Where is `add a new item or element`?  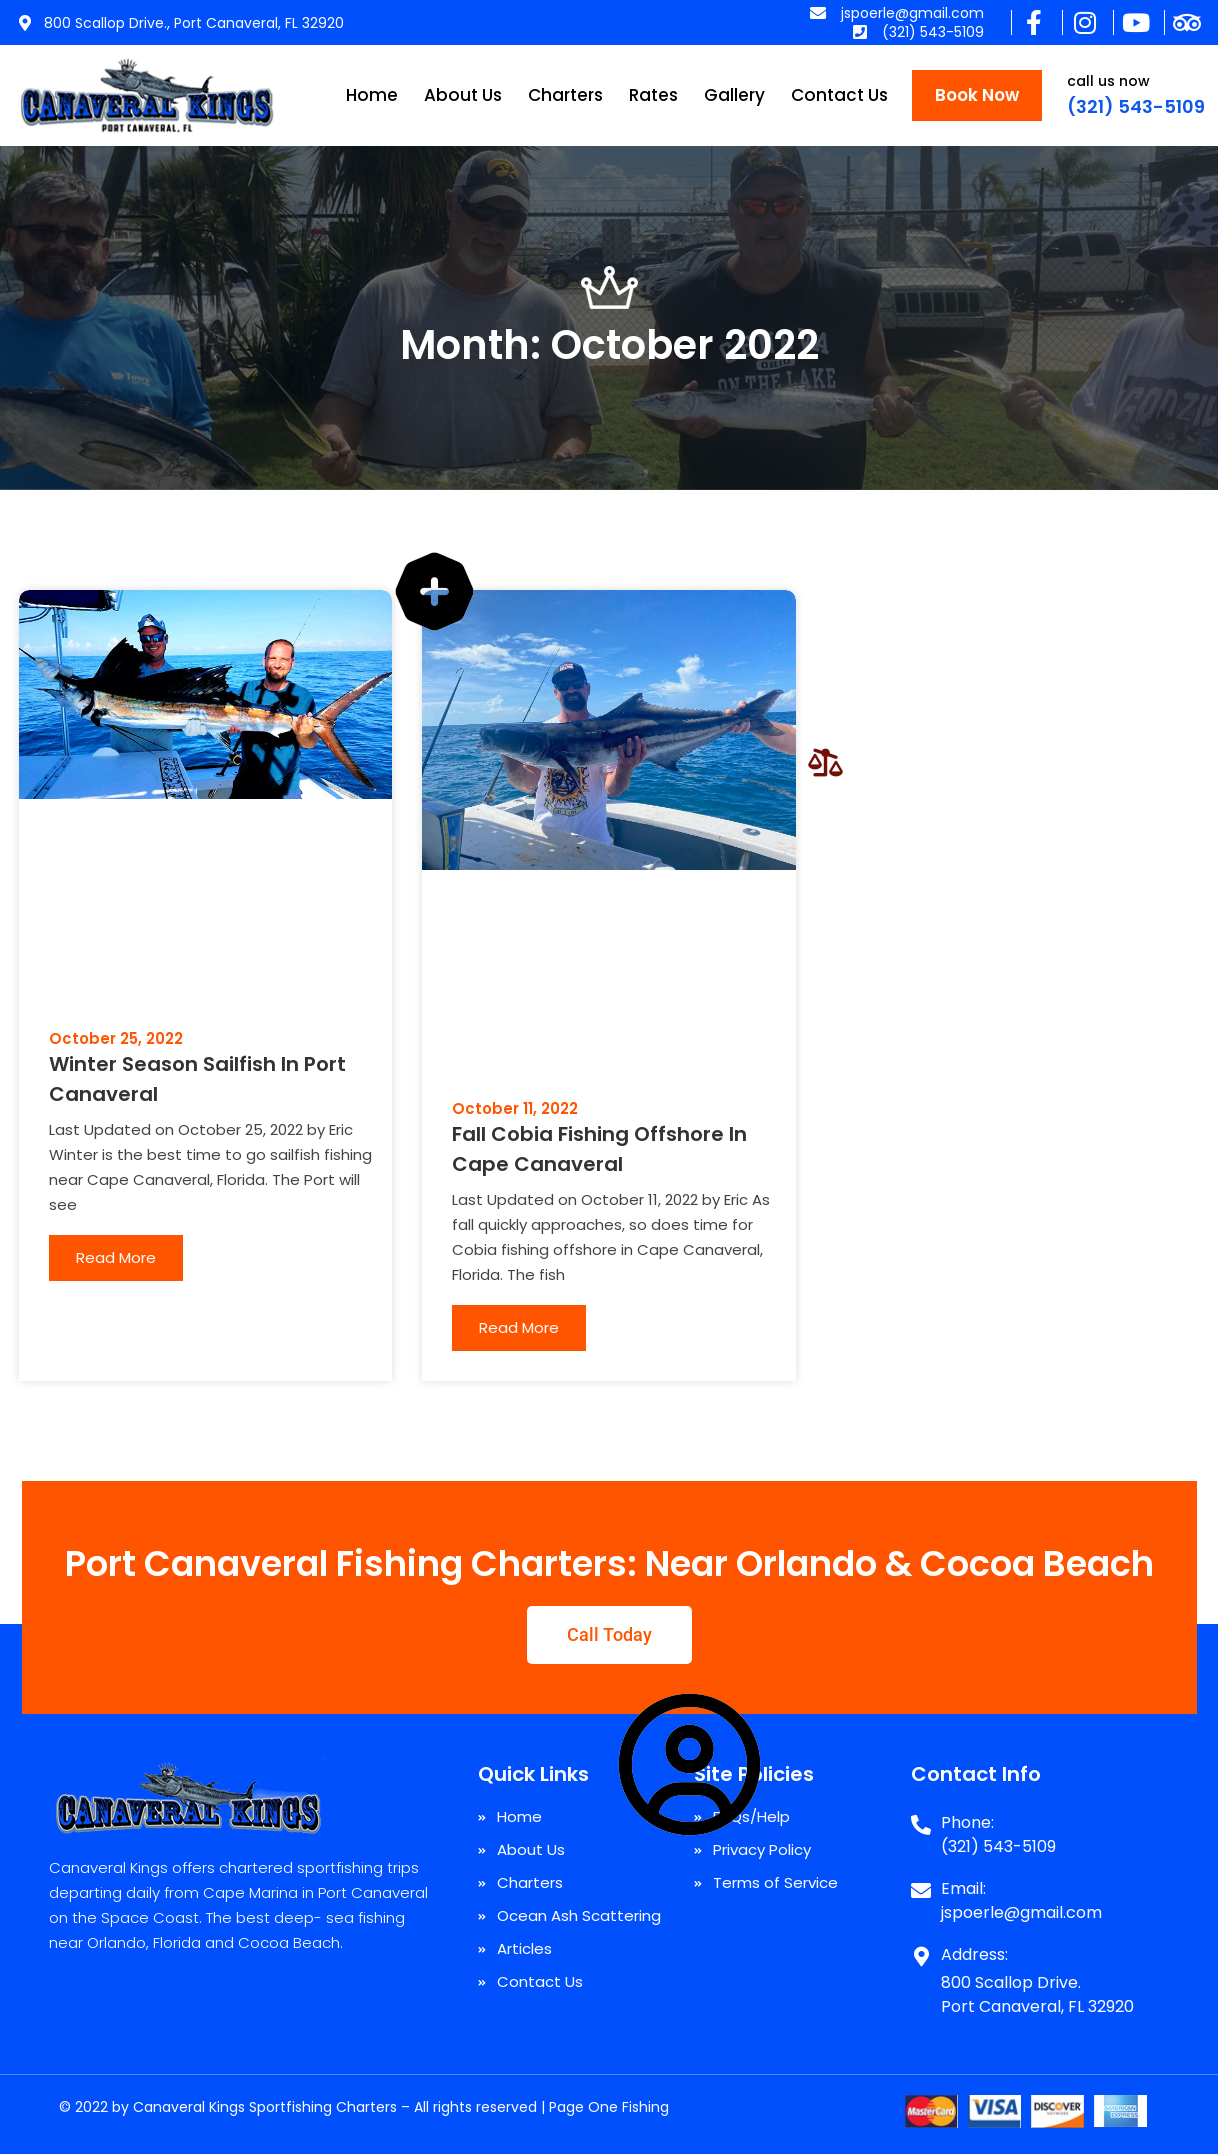
add a new item or element is located at coordinates (434, 591).